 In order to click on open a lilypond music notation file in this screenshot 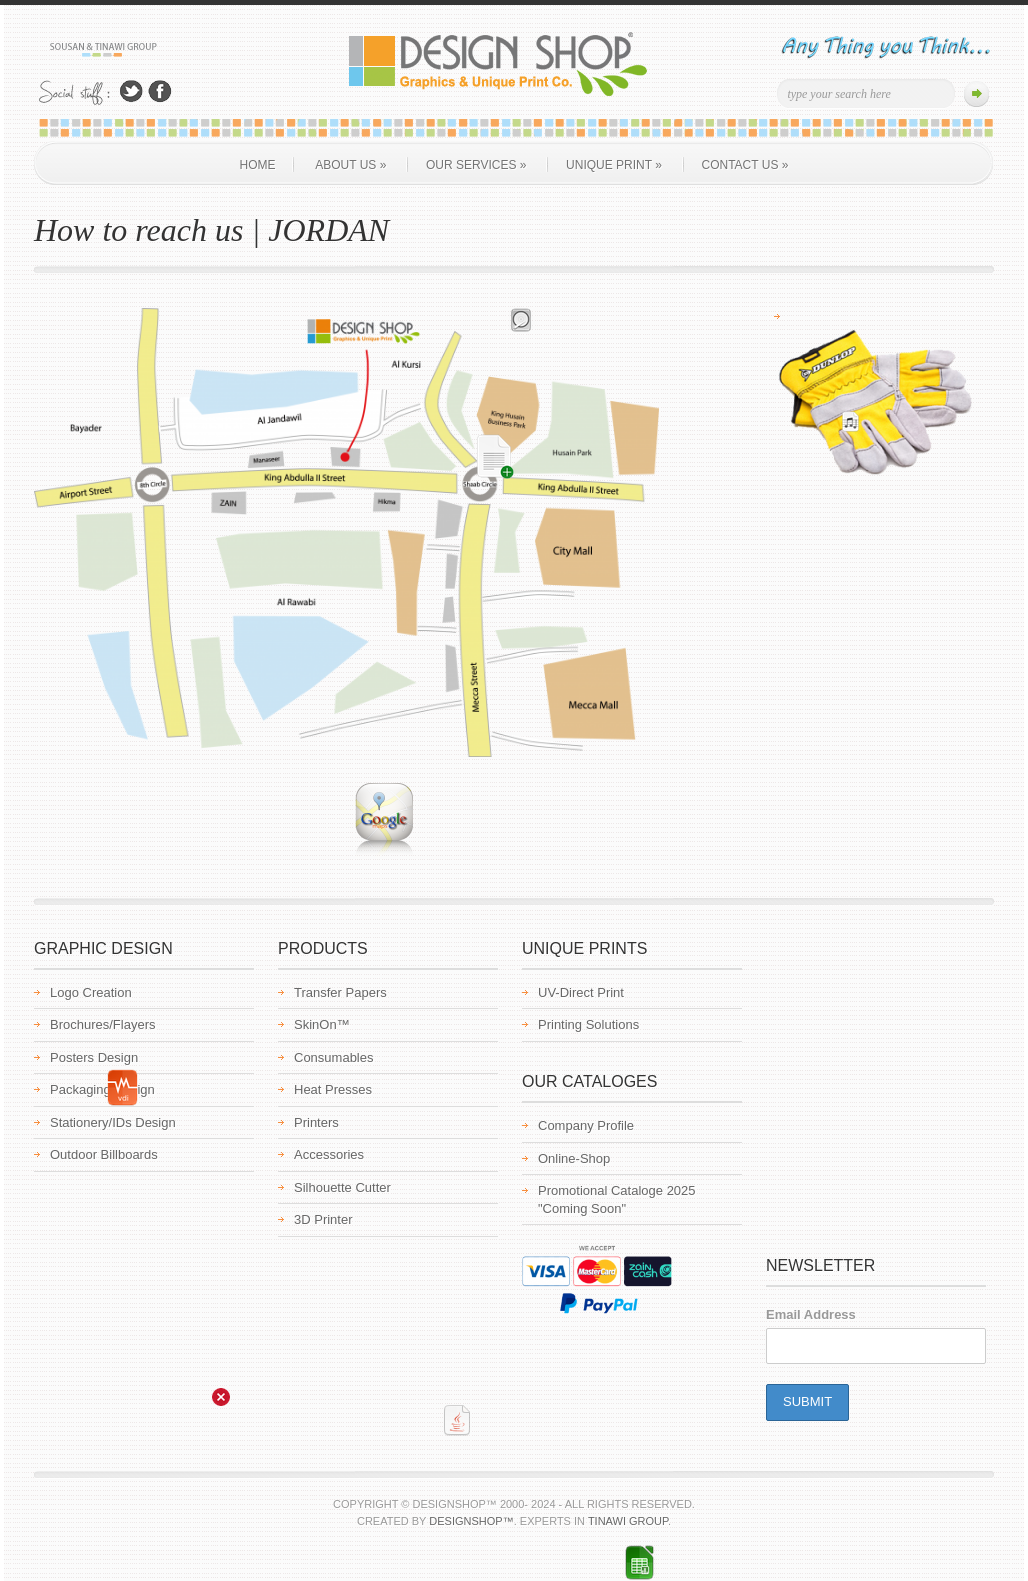, I will do `click(850, 421)`.